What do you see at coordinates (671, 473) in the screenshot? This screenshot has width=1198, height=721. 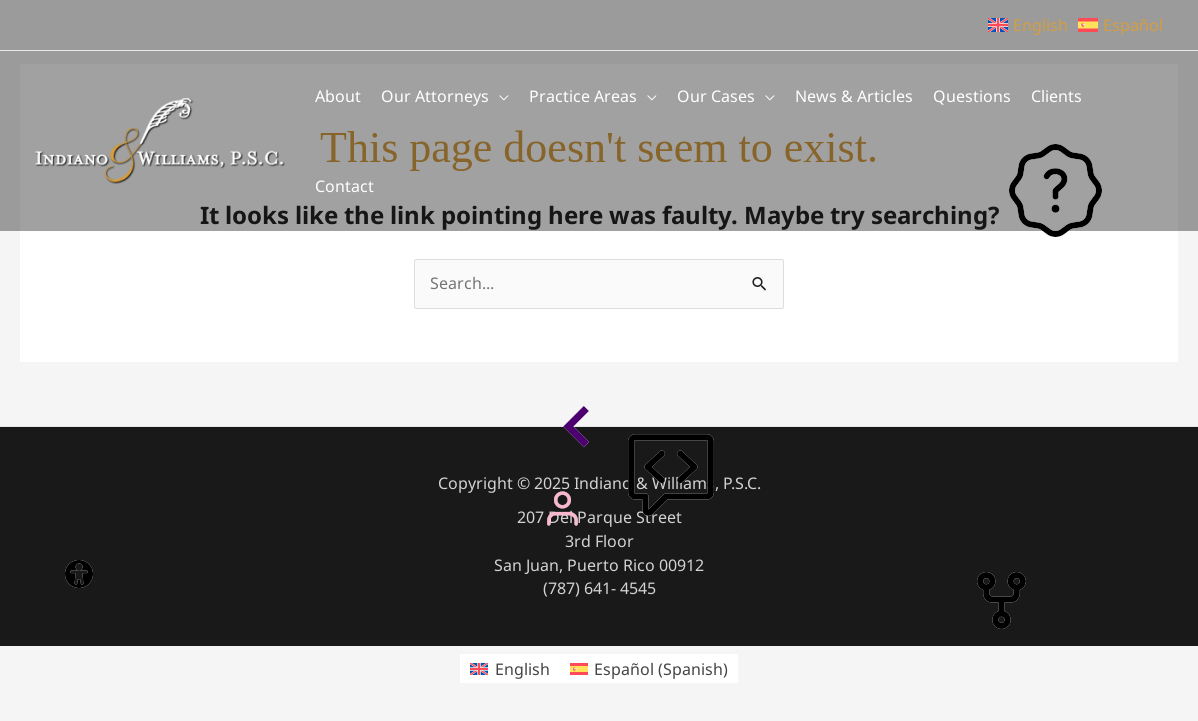 I see `view code review comments` at bounding box center [671, 473].